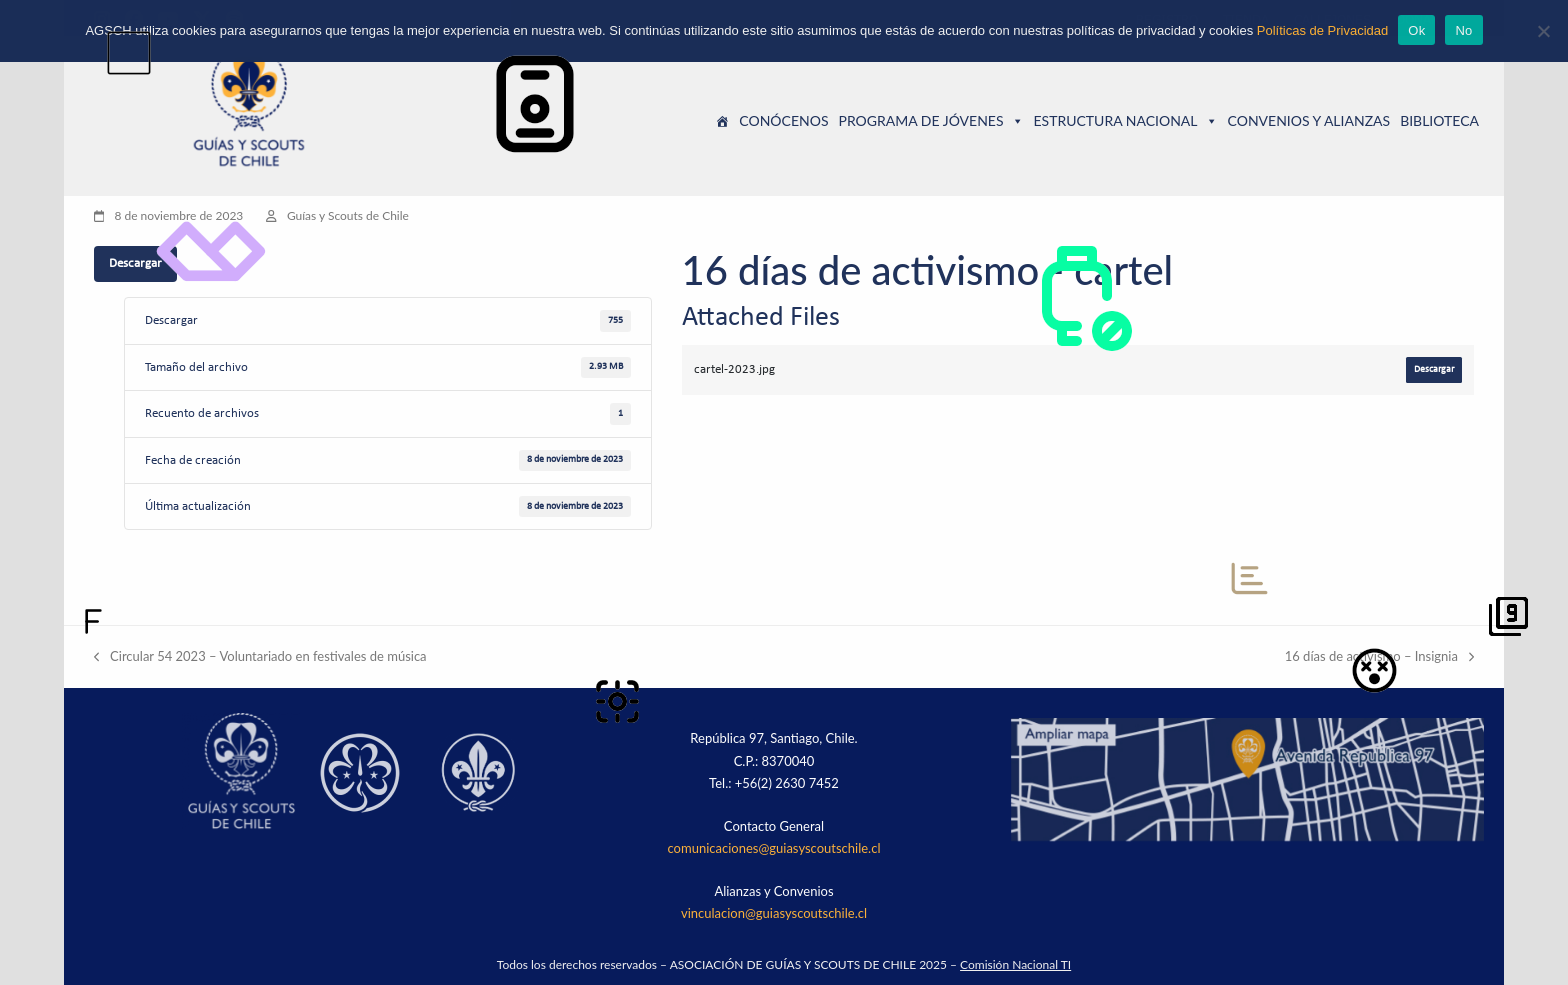 This screenshot has width=1568, height=985. Describe the element at coordinates (535, 104) in the screenshot. I see `view your ID or profile badge` at that location.